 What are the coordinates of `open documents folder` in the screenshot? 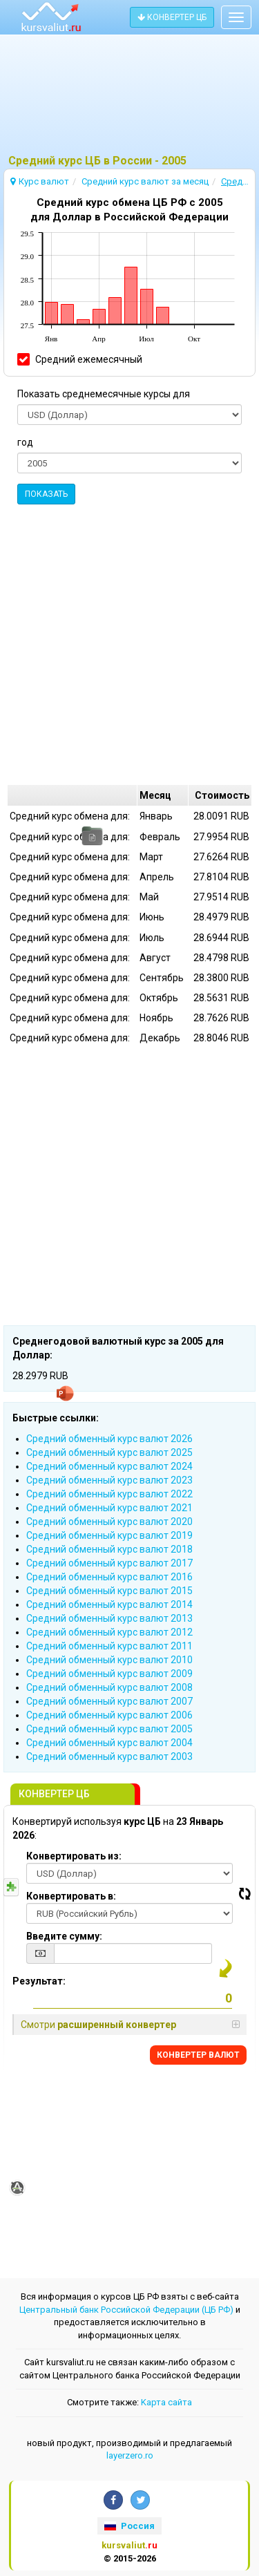 It's located at (92, 835).